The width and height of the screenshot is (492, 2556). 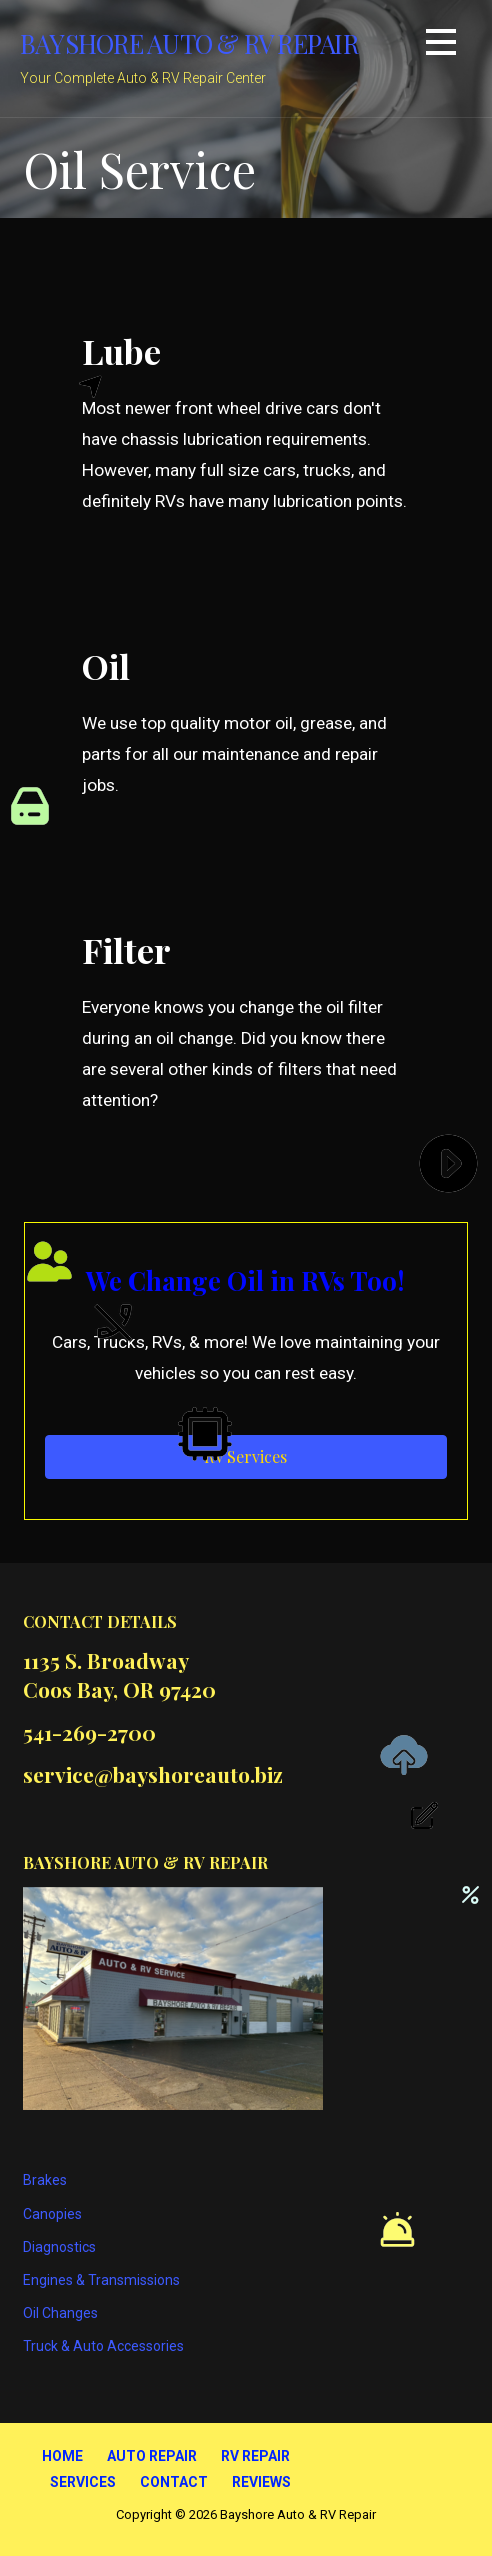 I want to click on view discount or sale information, so click(x=470, y=1894).